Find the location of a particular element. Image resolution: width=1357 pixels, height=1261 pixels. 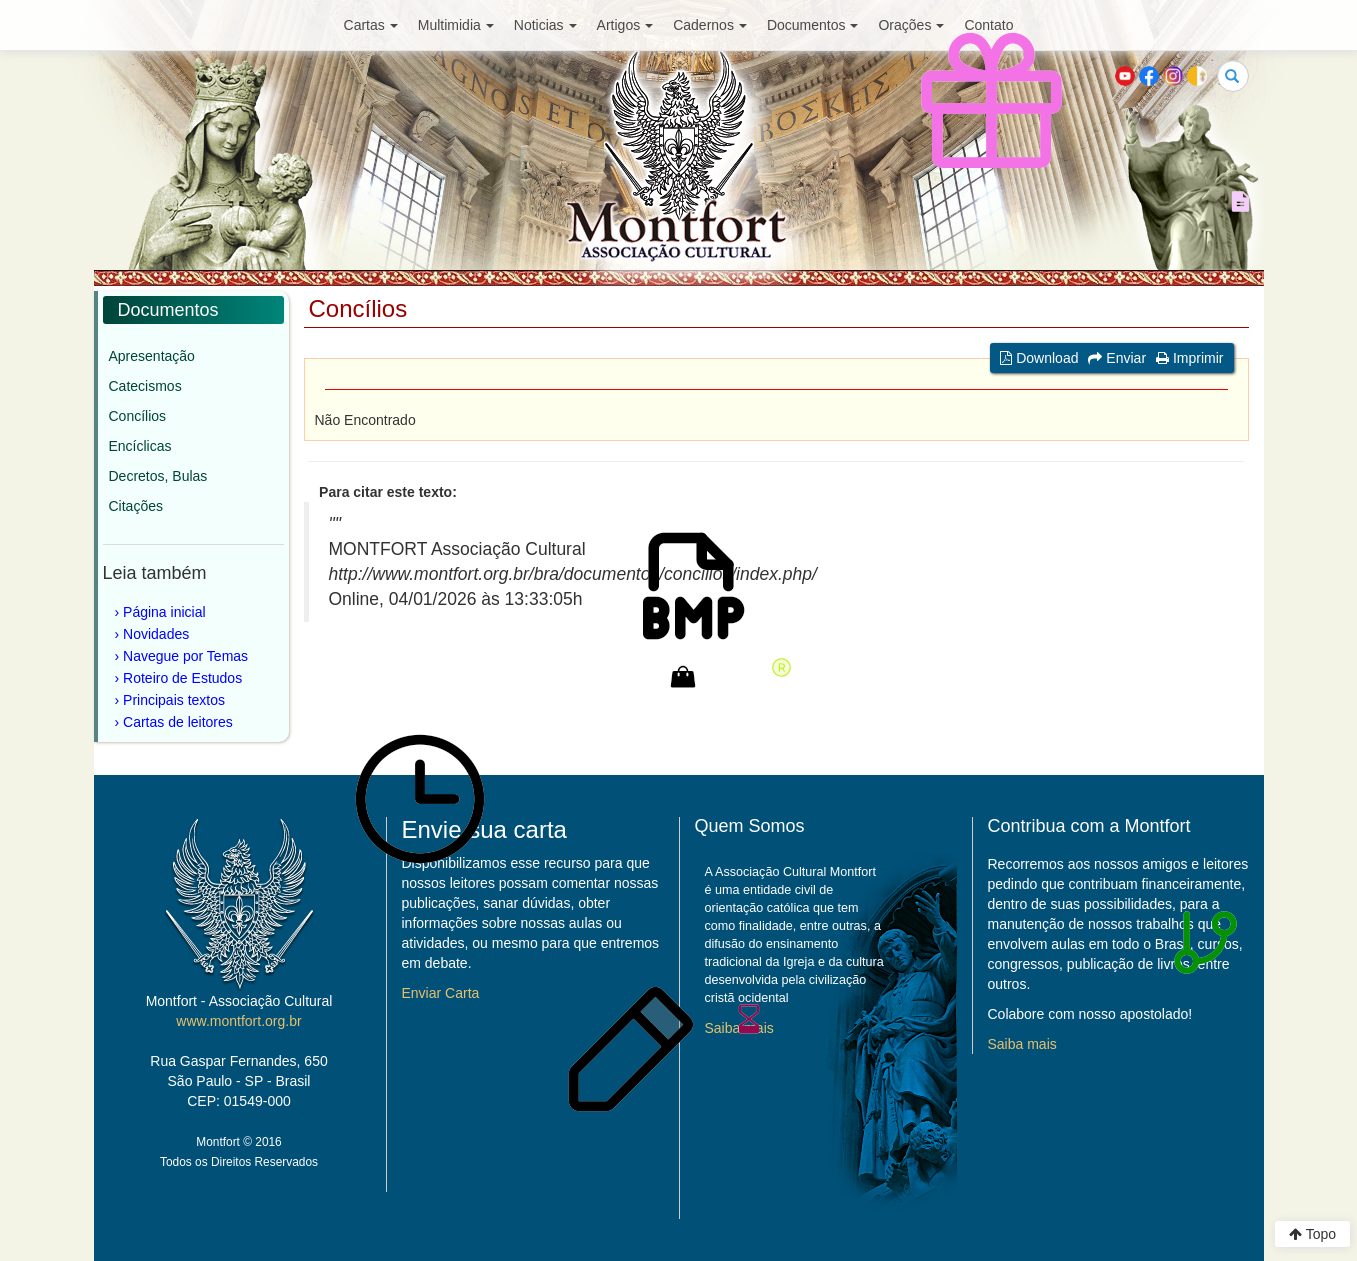

view or manage git branches is located at coordinates (1205, 942).